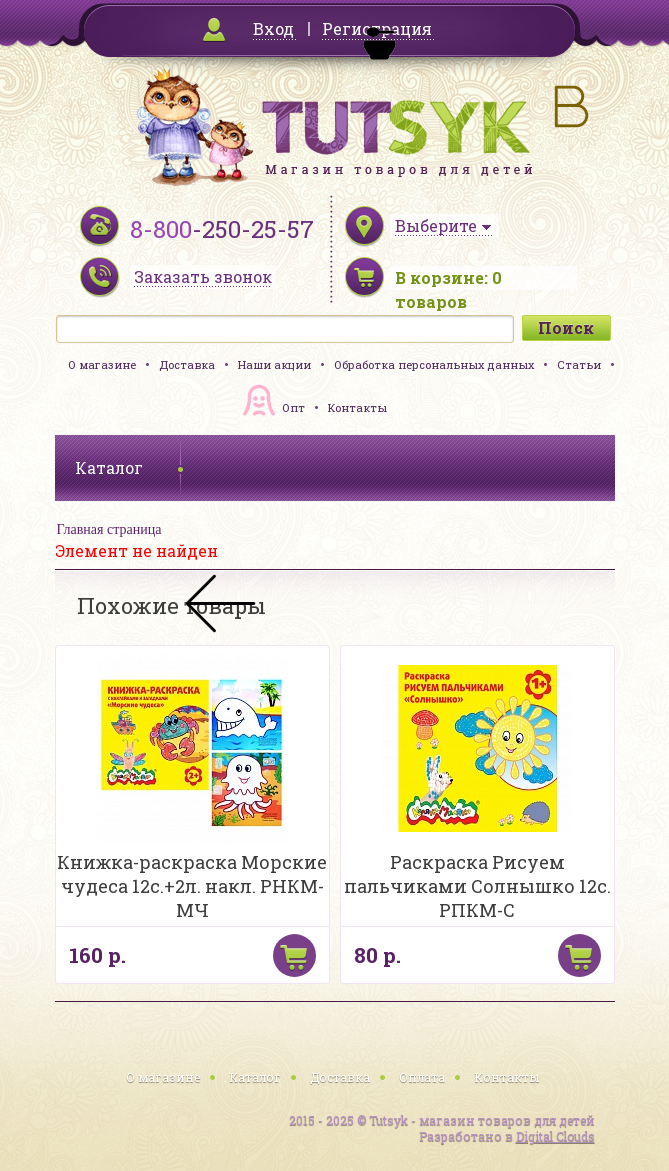  Describe the element at coordinates (220, 603) in the screenshot. I see `go back to the previous screen` at that location.